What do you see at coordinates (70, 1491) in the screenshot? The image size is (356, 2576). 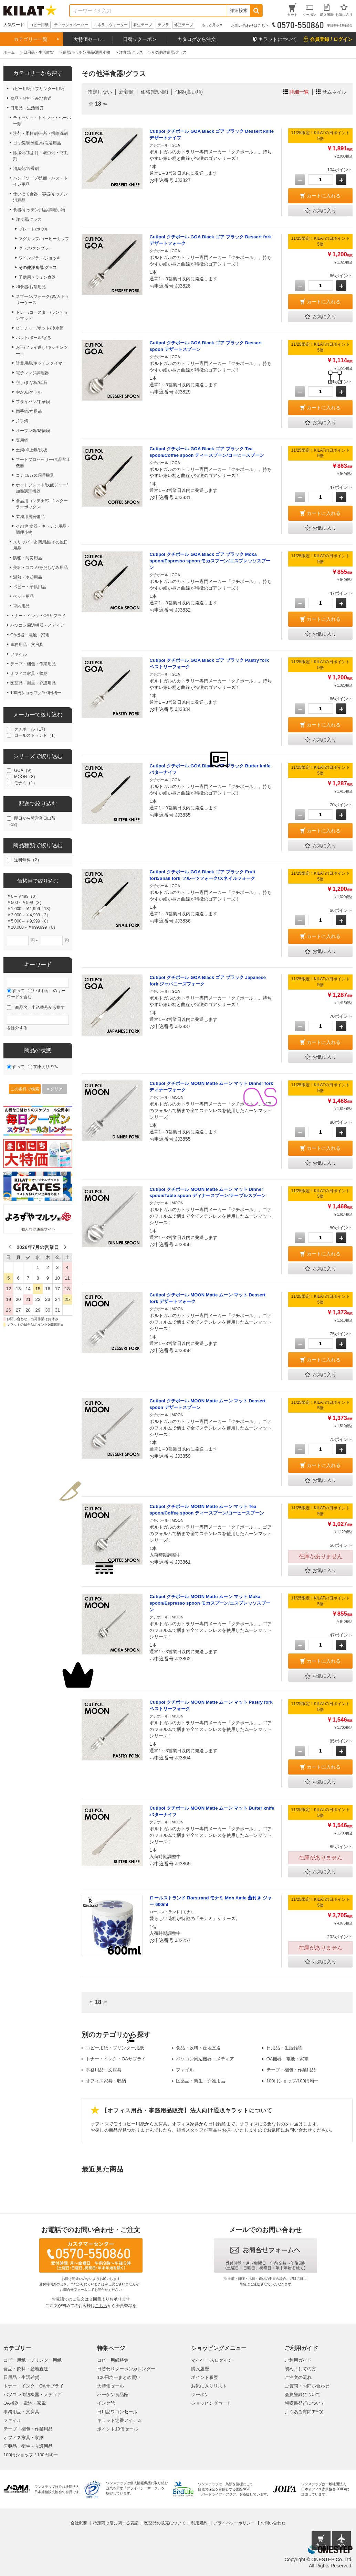 I see `access kitchen or cooking tools` at bounding box center [70, 1491].